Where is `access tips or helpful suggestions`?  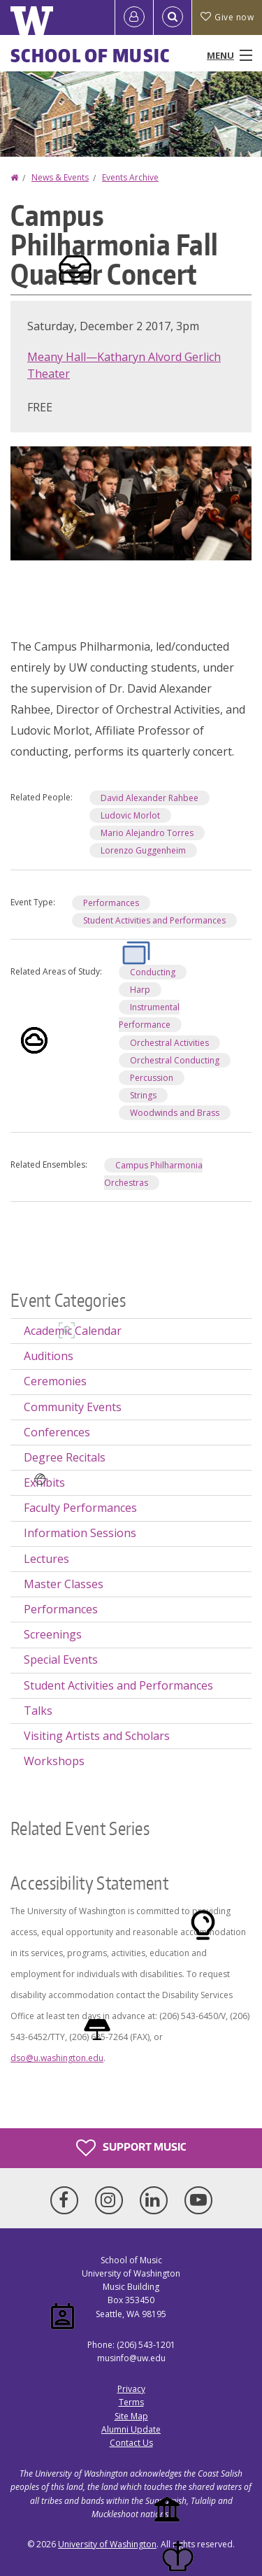
access tips or helpful suggestions is located at coordinates (203, 1925).